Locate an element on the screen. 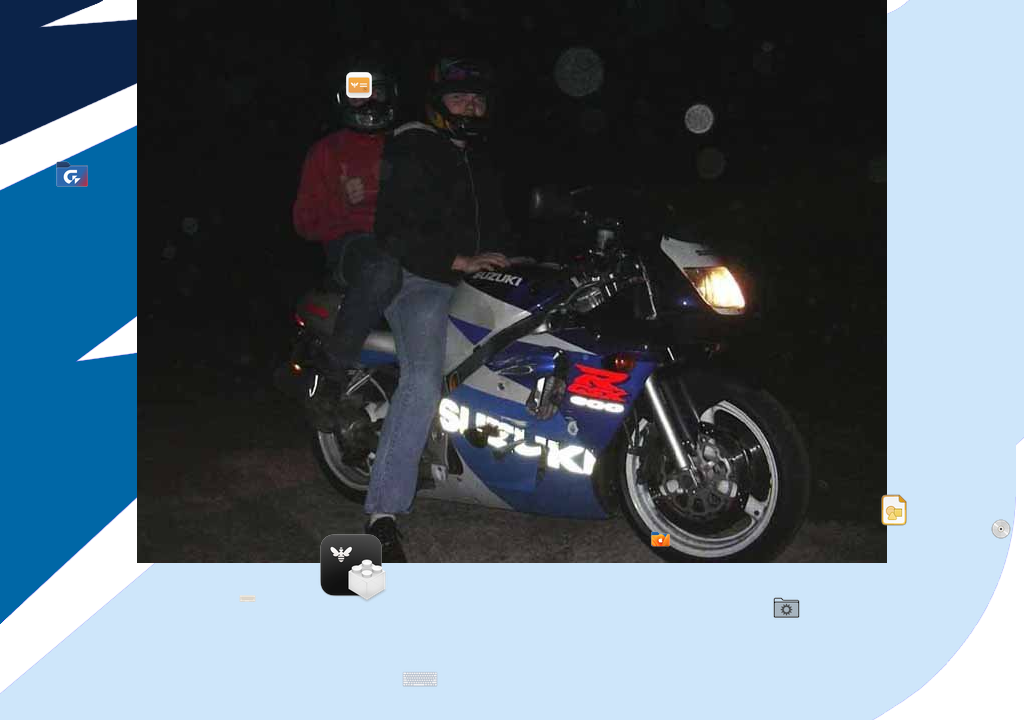 This screenshot has width=1024, height=720. open gigabyte files or software folder is located at coordinates (72, 175).